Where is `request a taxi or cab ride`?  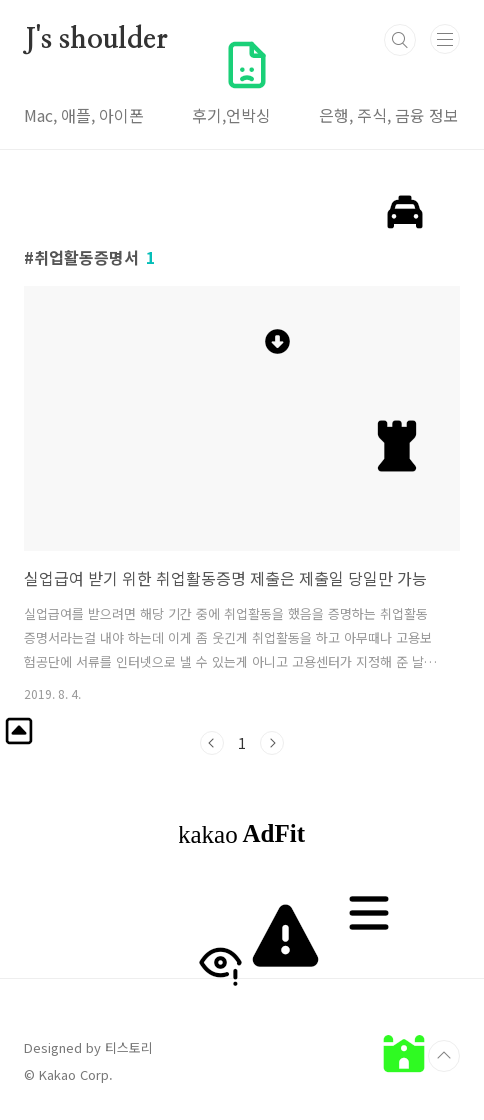 request a taxi or cab ride is located at coordinates (405, 213).